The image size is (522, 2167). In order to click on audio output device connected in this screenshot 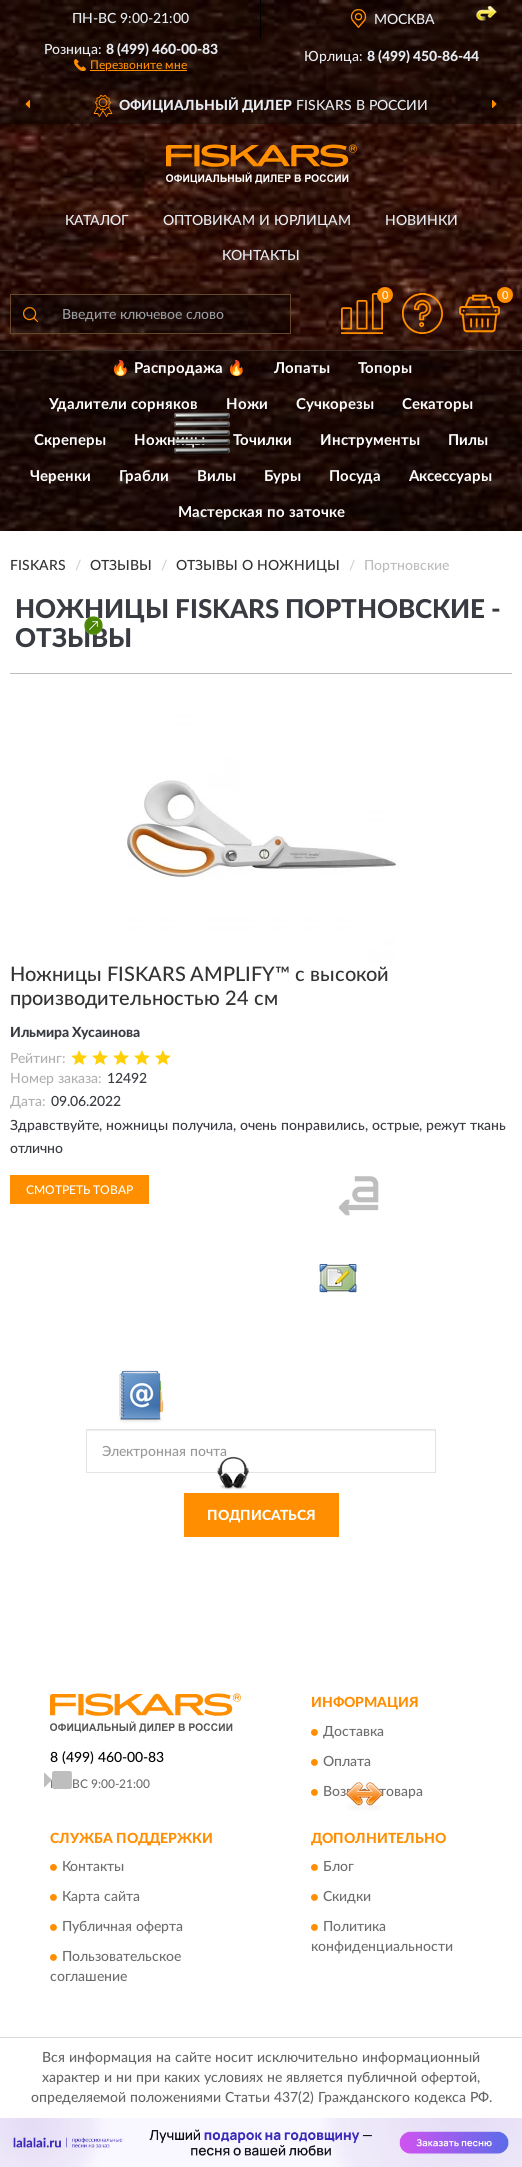, I will do `click(233, 1473)`.